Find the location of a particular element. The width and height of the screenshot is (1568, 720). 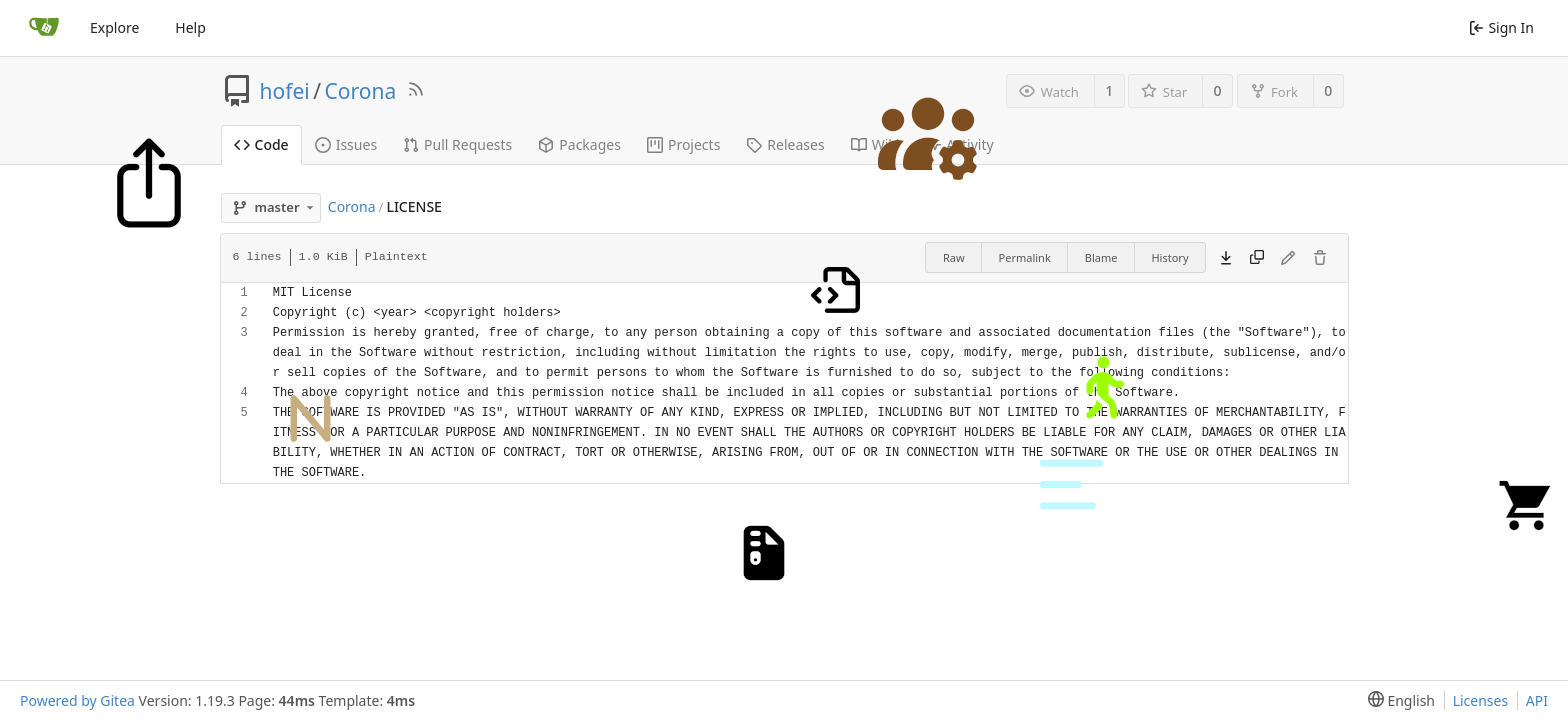

manage user settings and permissions is located at coordinates (928, 135).